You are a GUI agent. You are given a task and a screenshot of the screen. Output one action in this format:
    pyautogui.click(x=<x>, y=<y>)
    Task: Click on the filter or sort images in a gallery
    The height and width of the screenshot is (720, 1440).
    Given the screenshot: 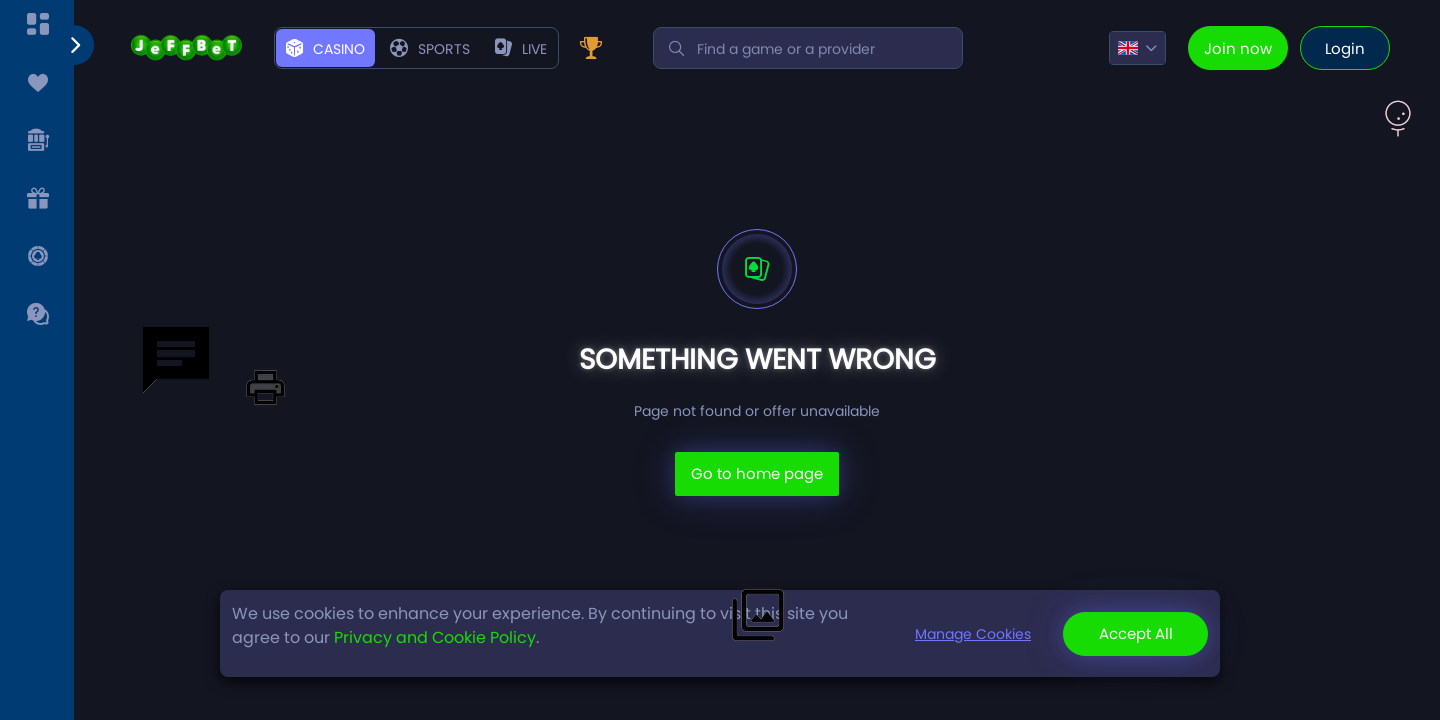 What is the action you would take?
    pyautogui.click(x=758, y=615)
    